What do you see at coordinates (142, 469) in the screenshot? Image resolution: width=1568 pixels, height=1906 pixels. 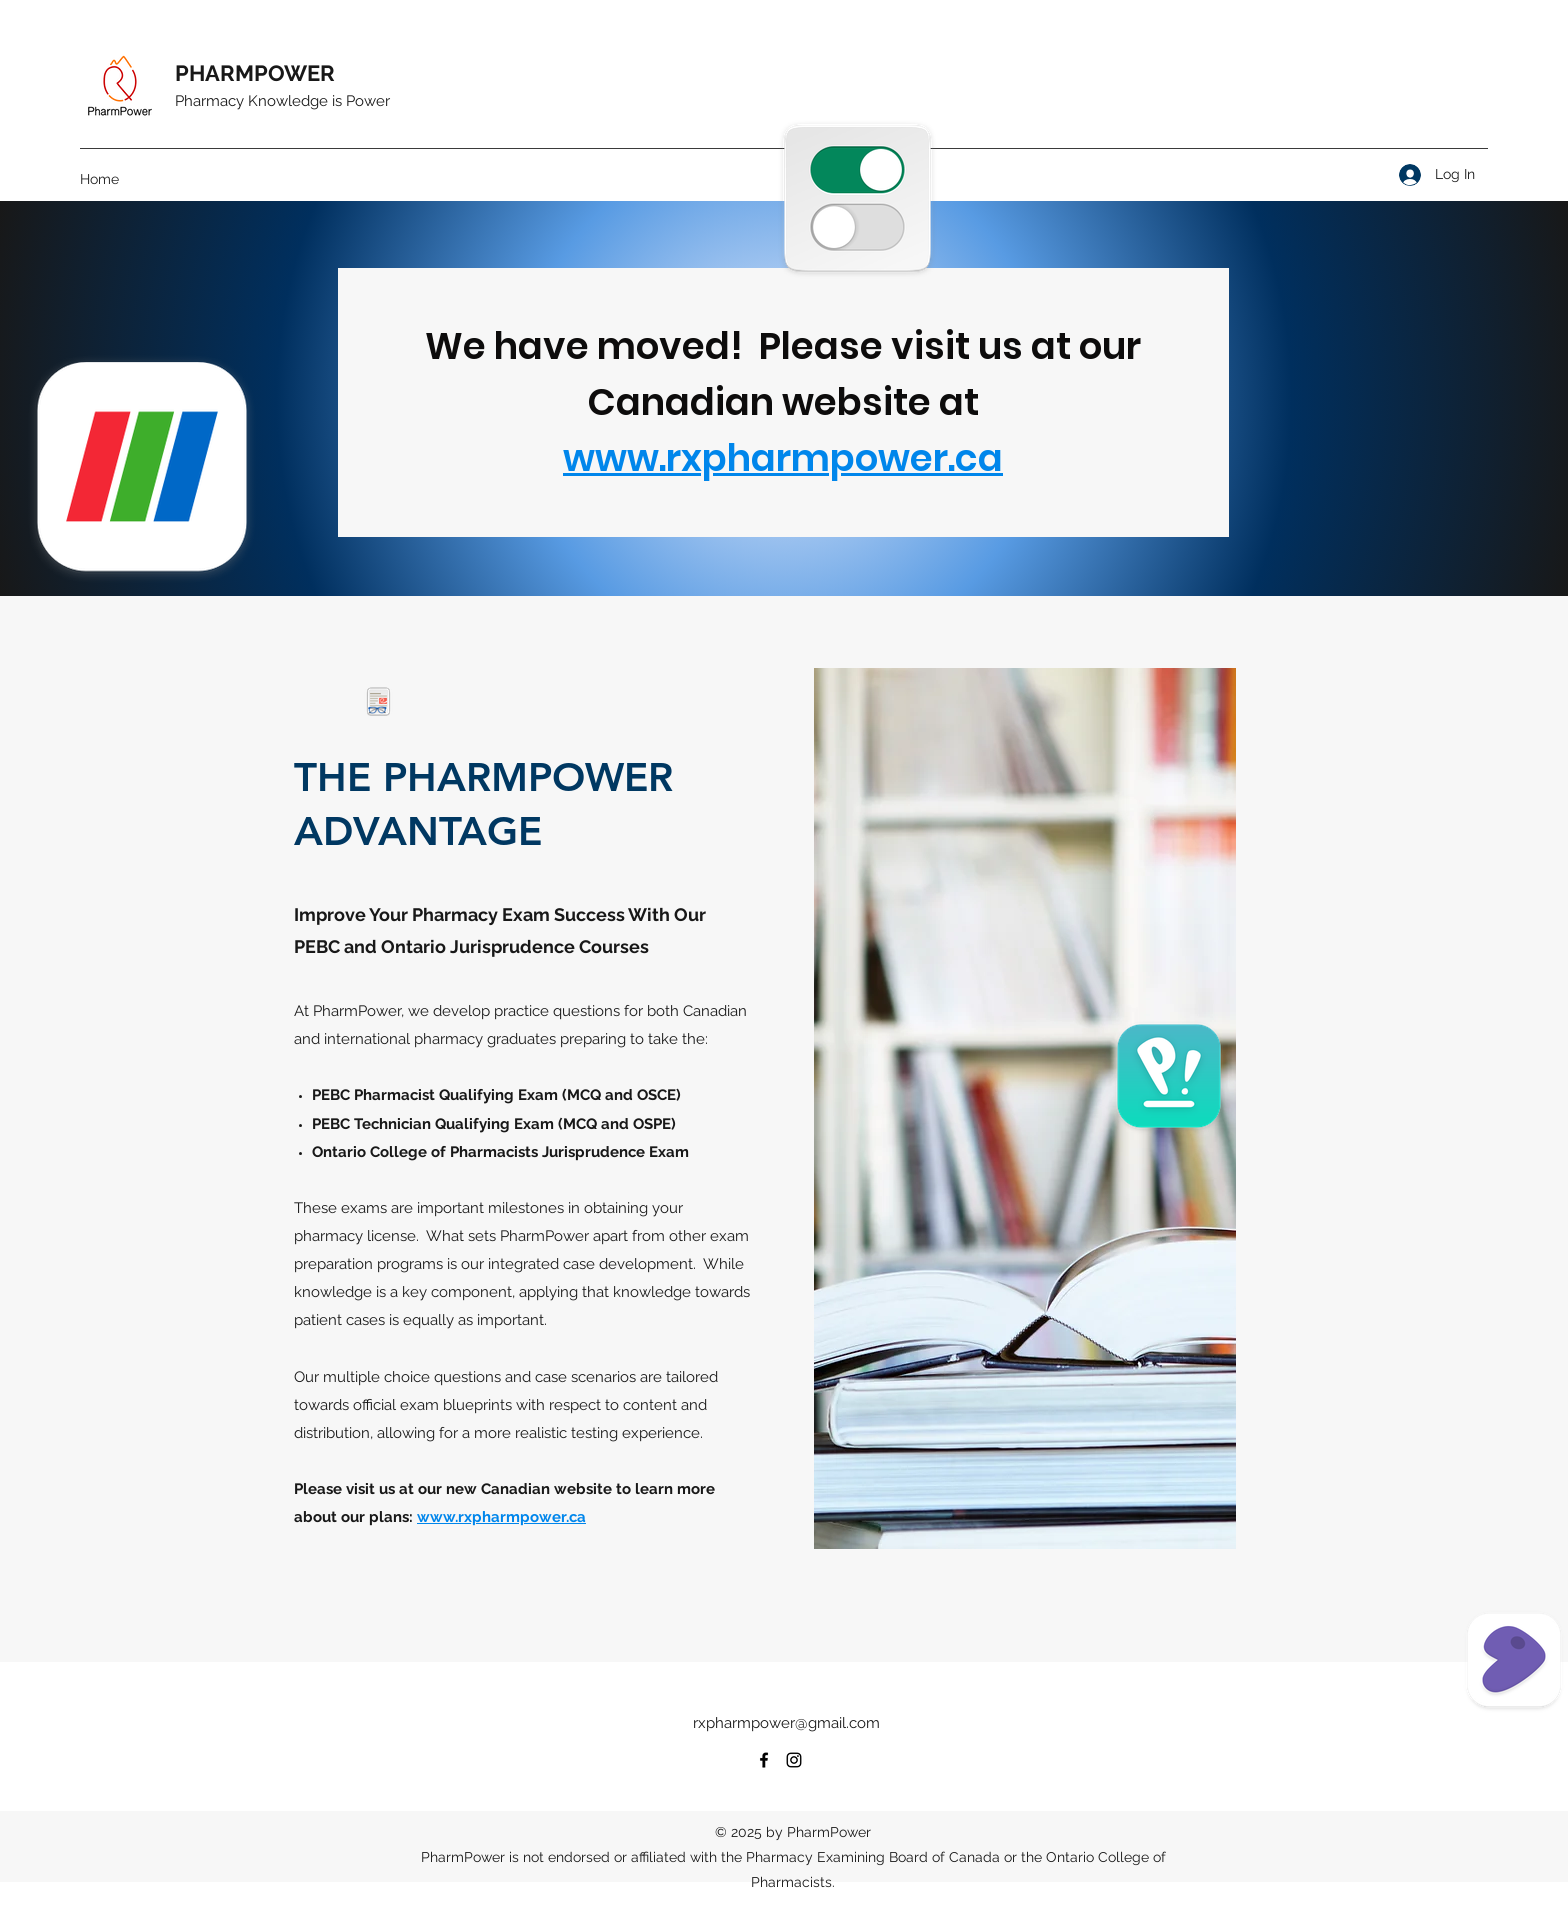 I see `open ParaView application` at bounding box center [142, 469].